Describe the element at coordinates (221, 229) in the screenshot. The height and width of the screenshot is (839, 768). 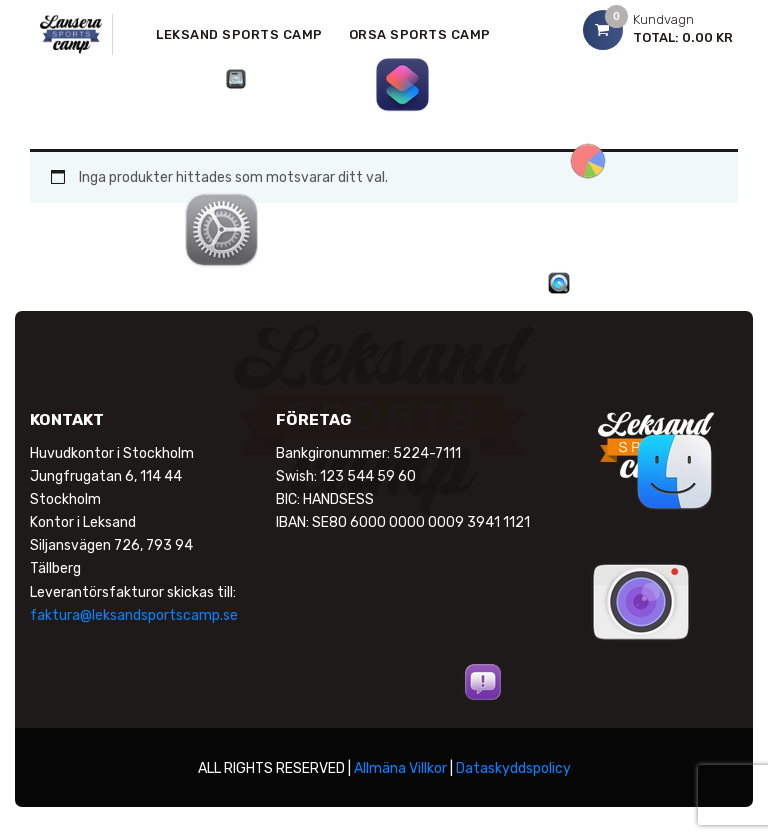
I see `open system settings or preferences` at that location.